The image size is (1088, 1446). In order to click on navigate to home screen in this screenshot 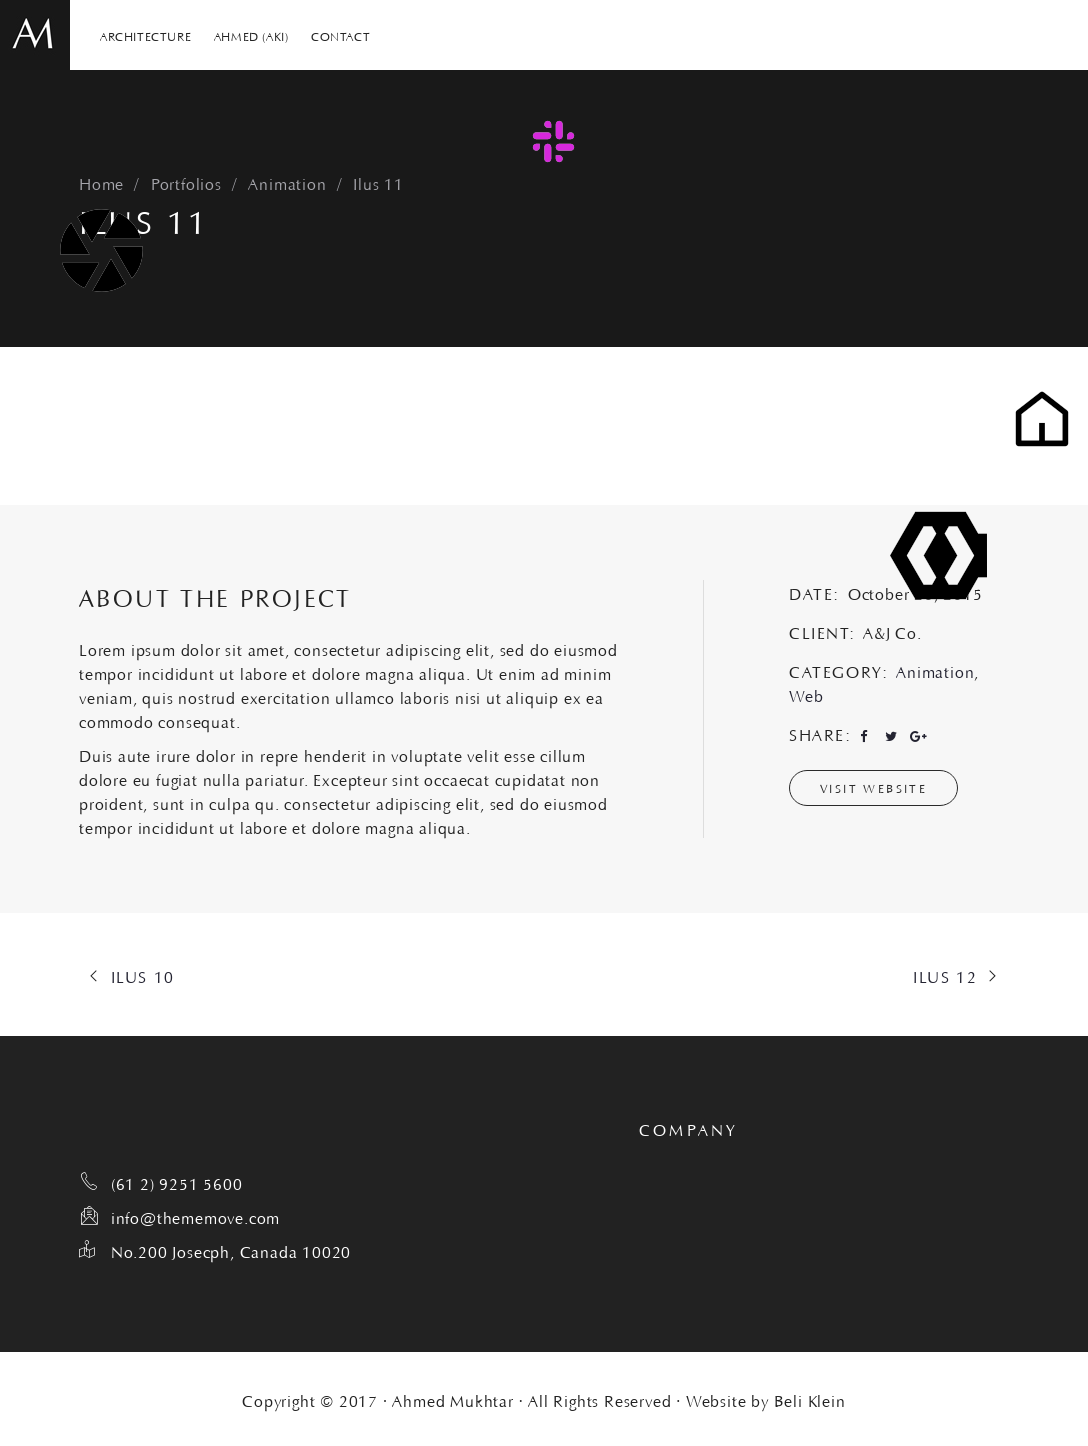, I will do `click(1042, 420)`.